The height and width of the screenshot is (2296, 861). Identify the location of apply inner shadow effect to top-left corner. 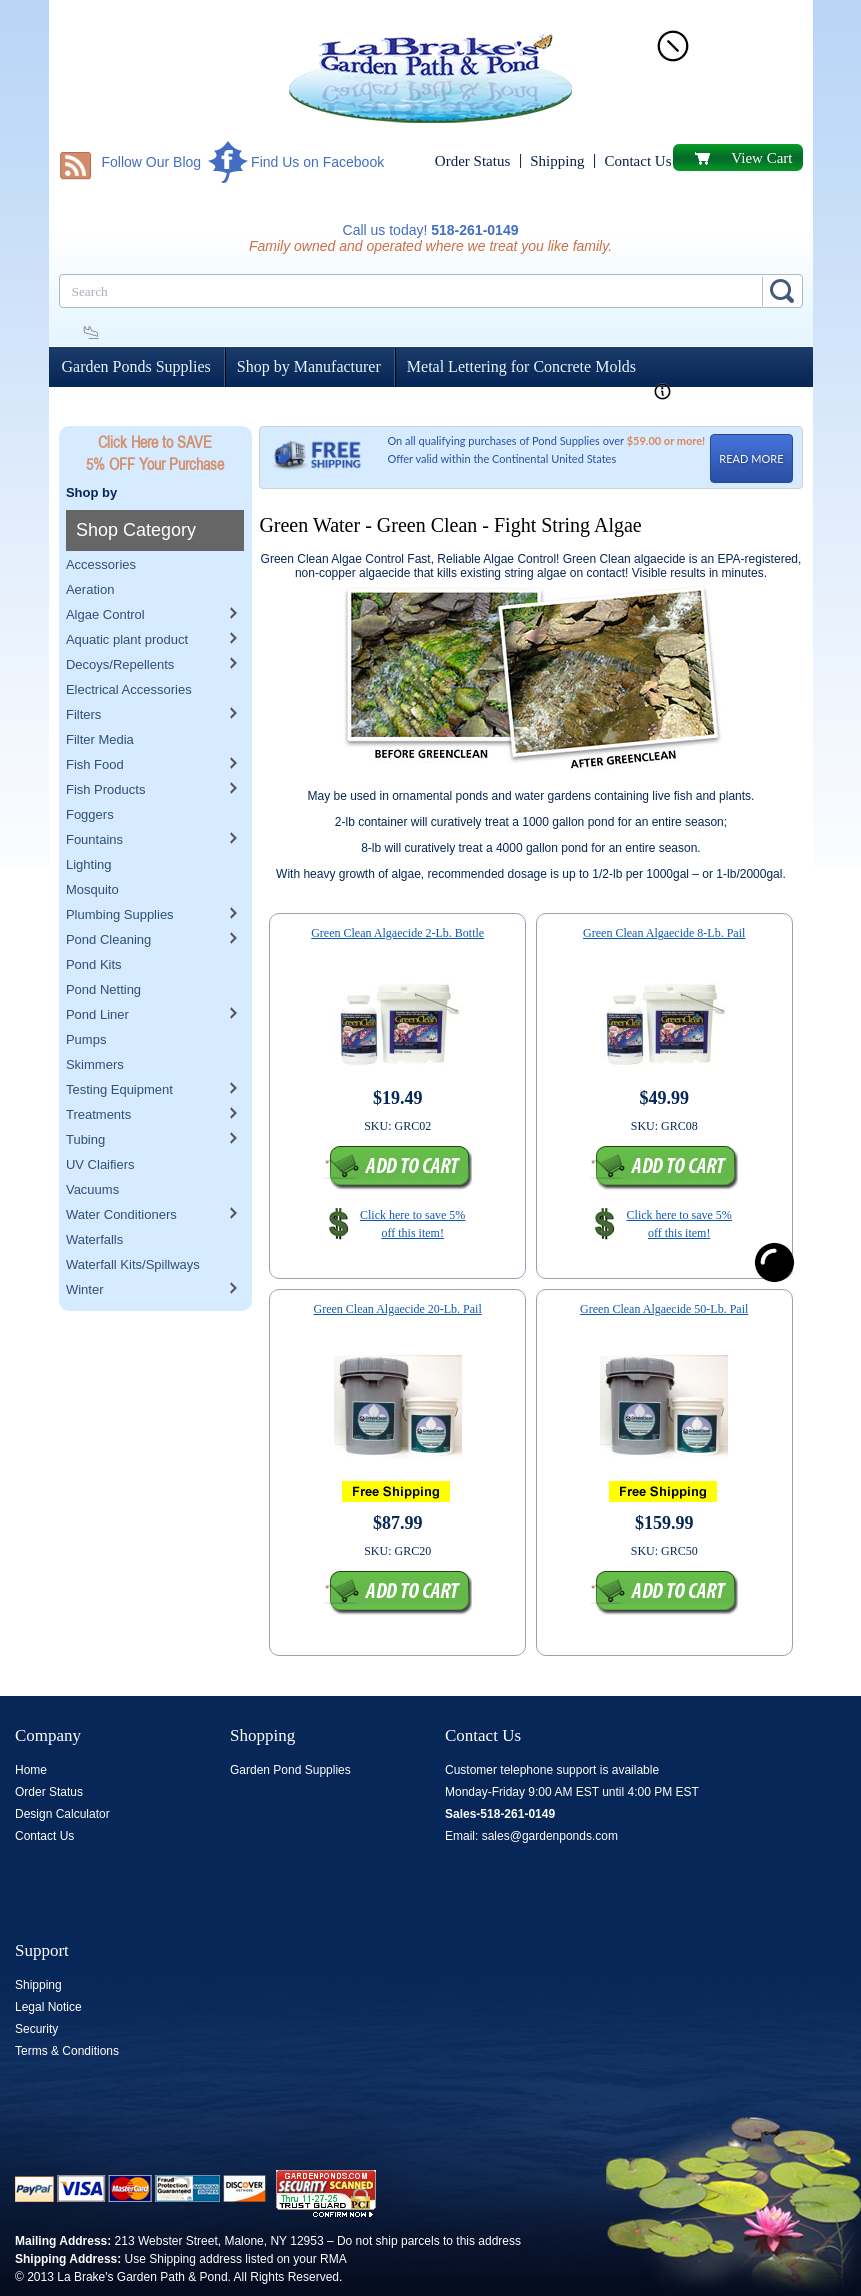
(774, 1262).